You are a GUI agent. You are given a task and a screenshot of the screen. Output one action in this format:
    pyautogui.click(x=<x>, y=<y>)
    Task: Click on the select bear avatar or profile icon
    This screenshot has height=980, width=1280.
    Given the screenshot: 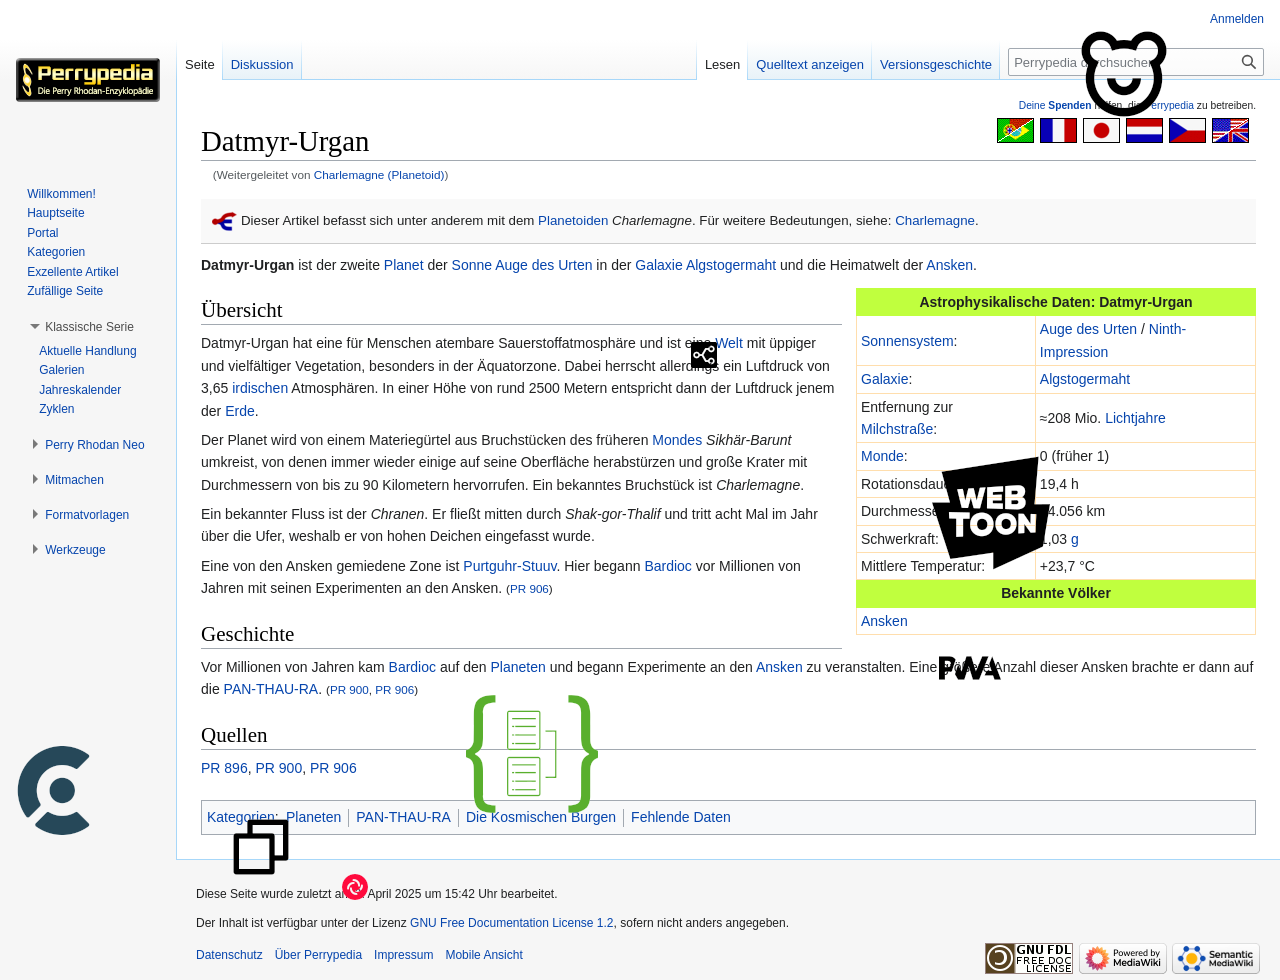 What is the action you would take?
    pyautogui.click(x=1124, y=74)
    